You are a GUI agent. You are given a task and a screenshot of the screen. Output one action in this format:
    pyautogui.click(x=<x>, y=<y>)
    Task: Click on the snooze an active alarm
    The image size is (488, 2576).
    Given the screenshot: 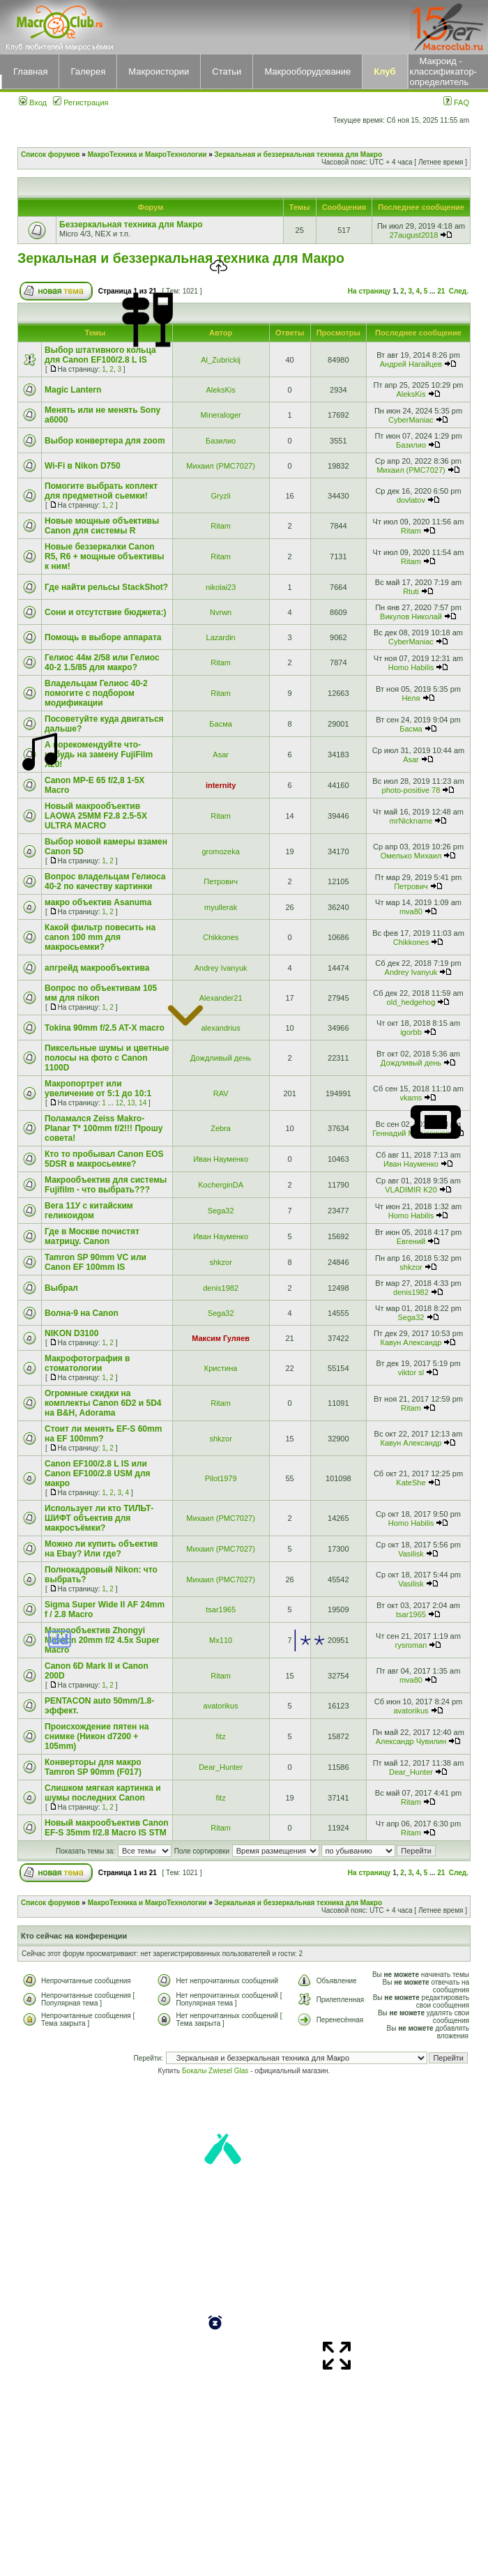 What is the action you would take?
    pyautogui.click(x=215, y=2322)
    